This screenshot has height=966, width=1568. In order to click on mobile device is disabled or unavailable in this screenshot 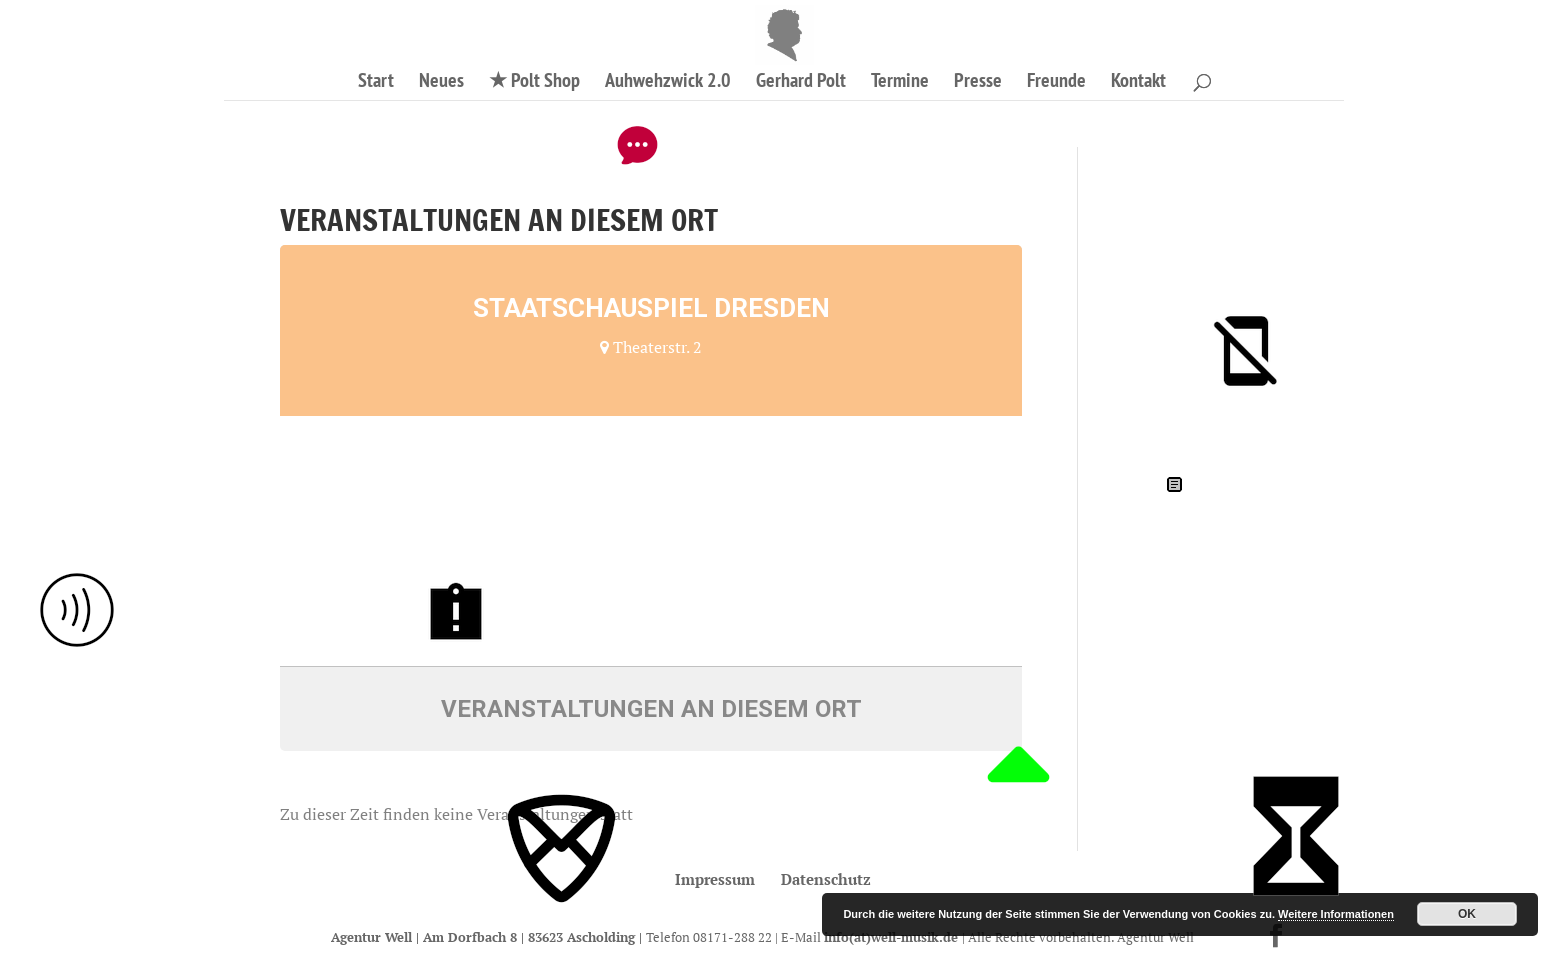, I will do `click(1246, 351)`.